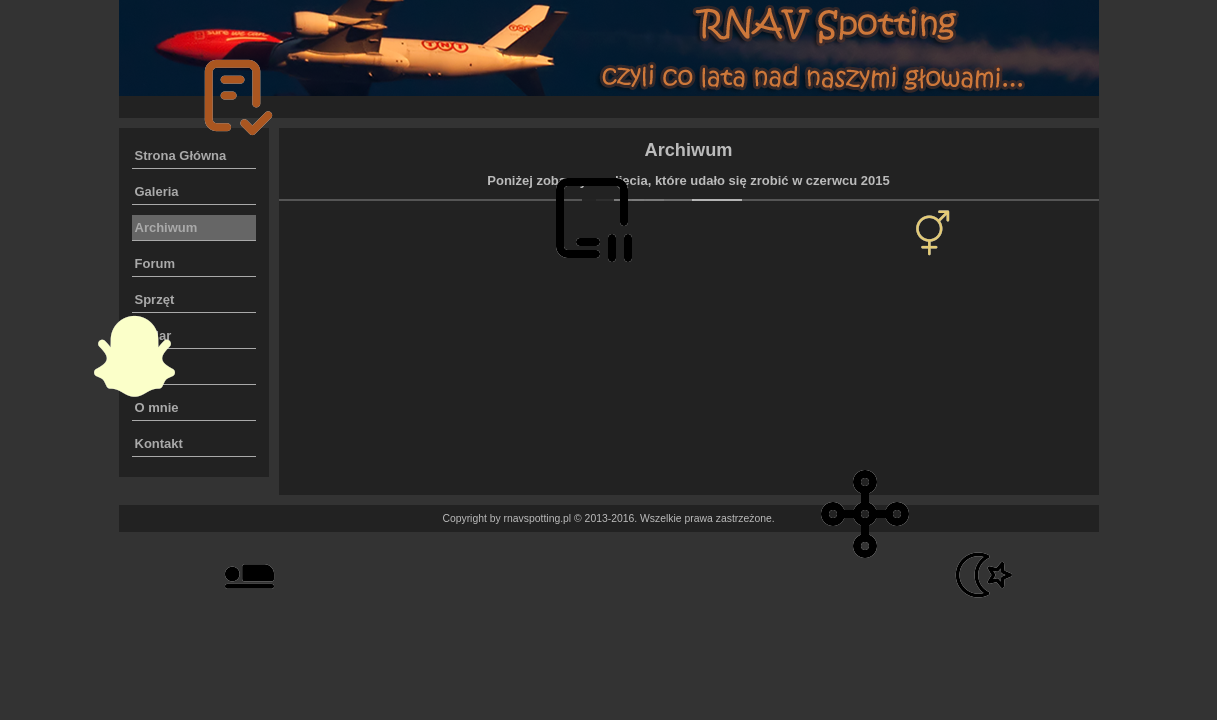  Describe the element at coordinates (134, 356) in the screenshot. I see `open snapchat` at that location.